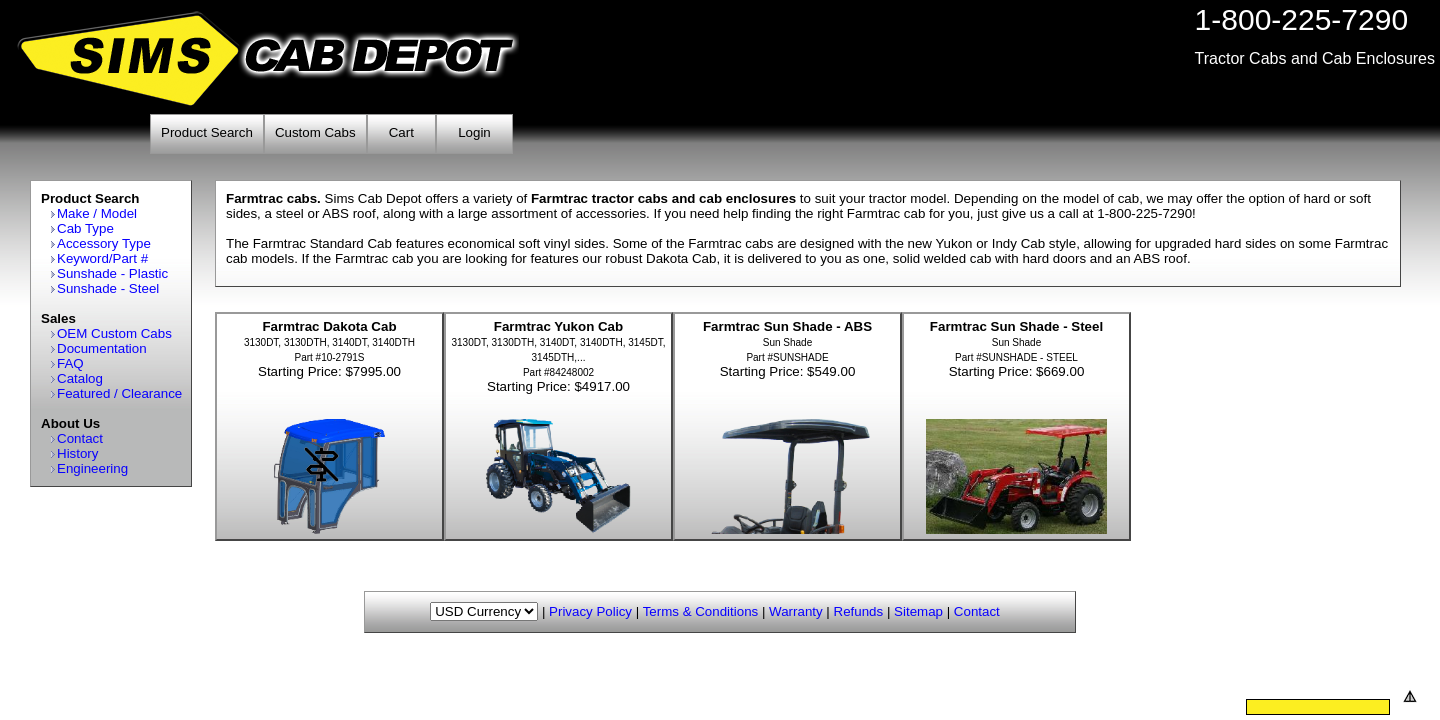 This screenshot has height=720, width=1440. Describe the element at coordinates (321, 464) in the screenshot. I see `directions or navigation unavailable` at that location.